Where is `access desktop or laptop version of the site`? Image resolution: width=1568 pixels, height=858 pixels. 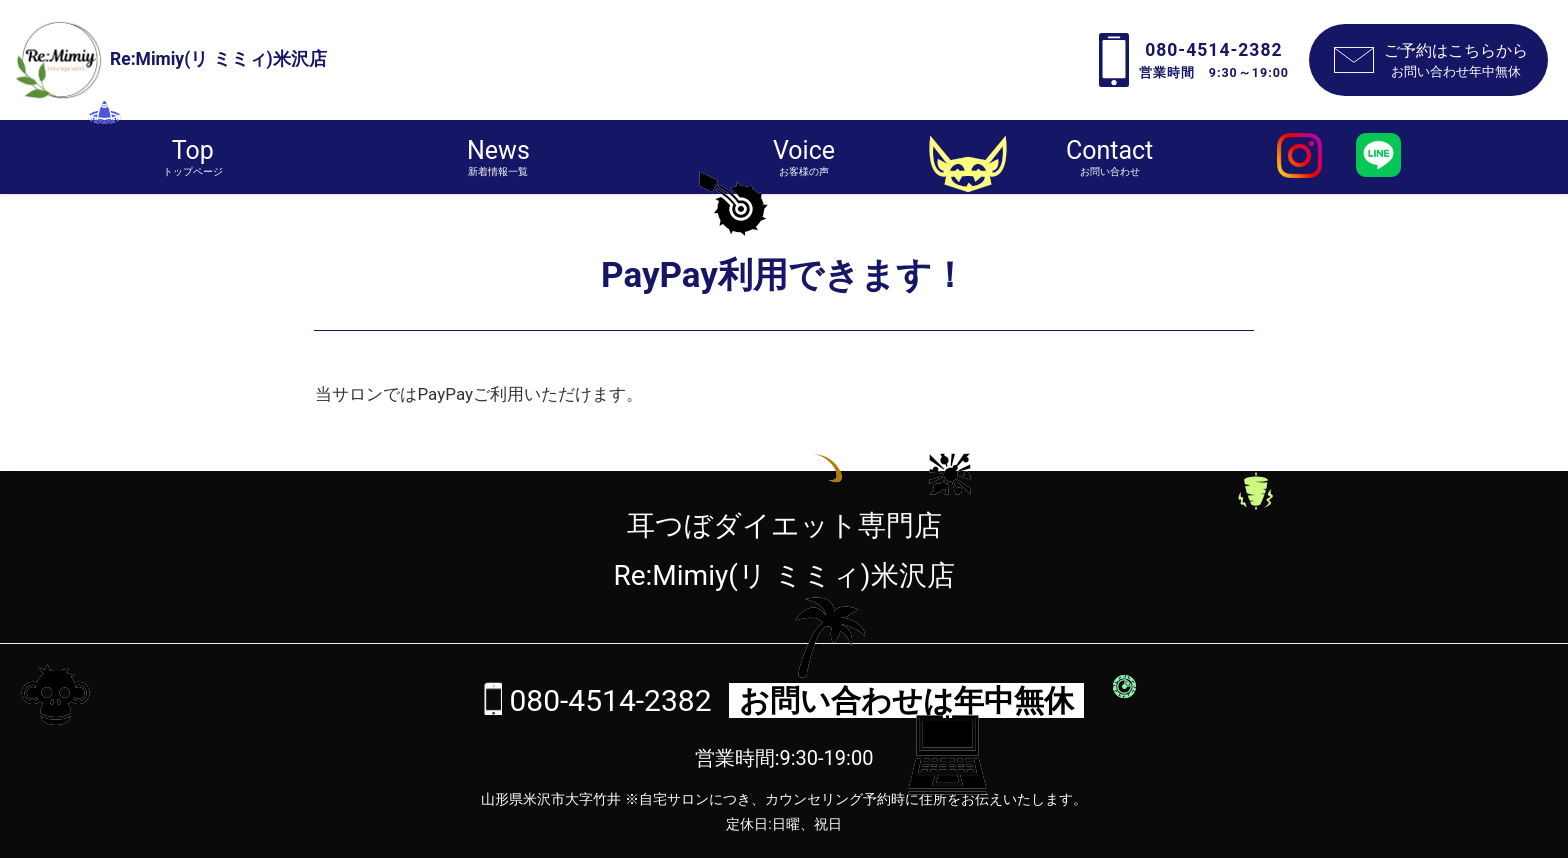 access desktop or laptop version of the site is located at coordinates (947, 754).